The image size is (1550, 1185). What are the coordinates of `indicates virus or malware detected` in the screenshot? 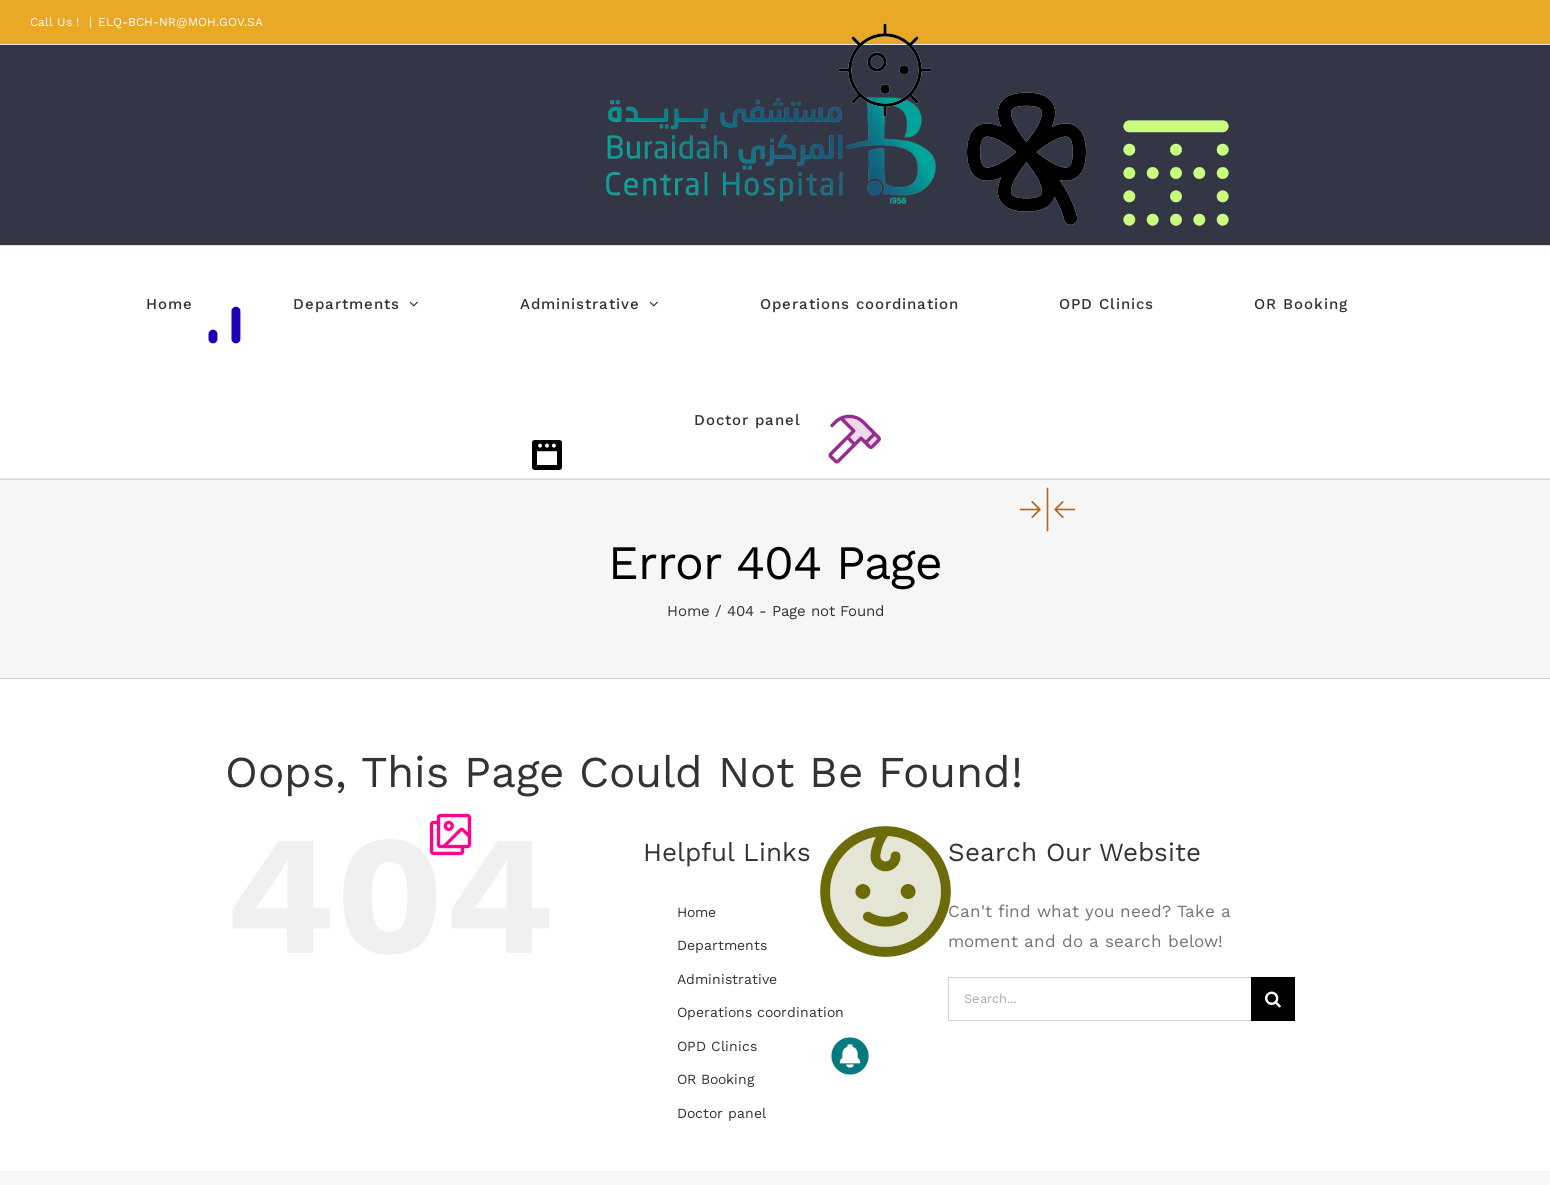 It's located at (885, 70).